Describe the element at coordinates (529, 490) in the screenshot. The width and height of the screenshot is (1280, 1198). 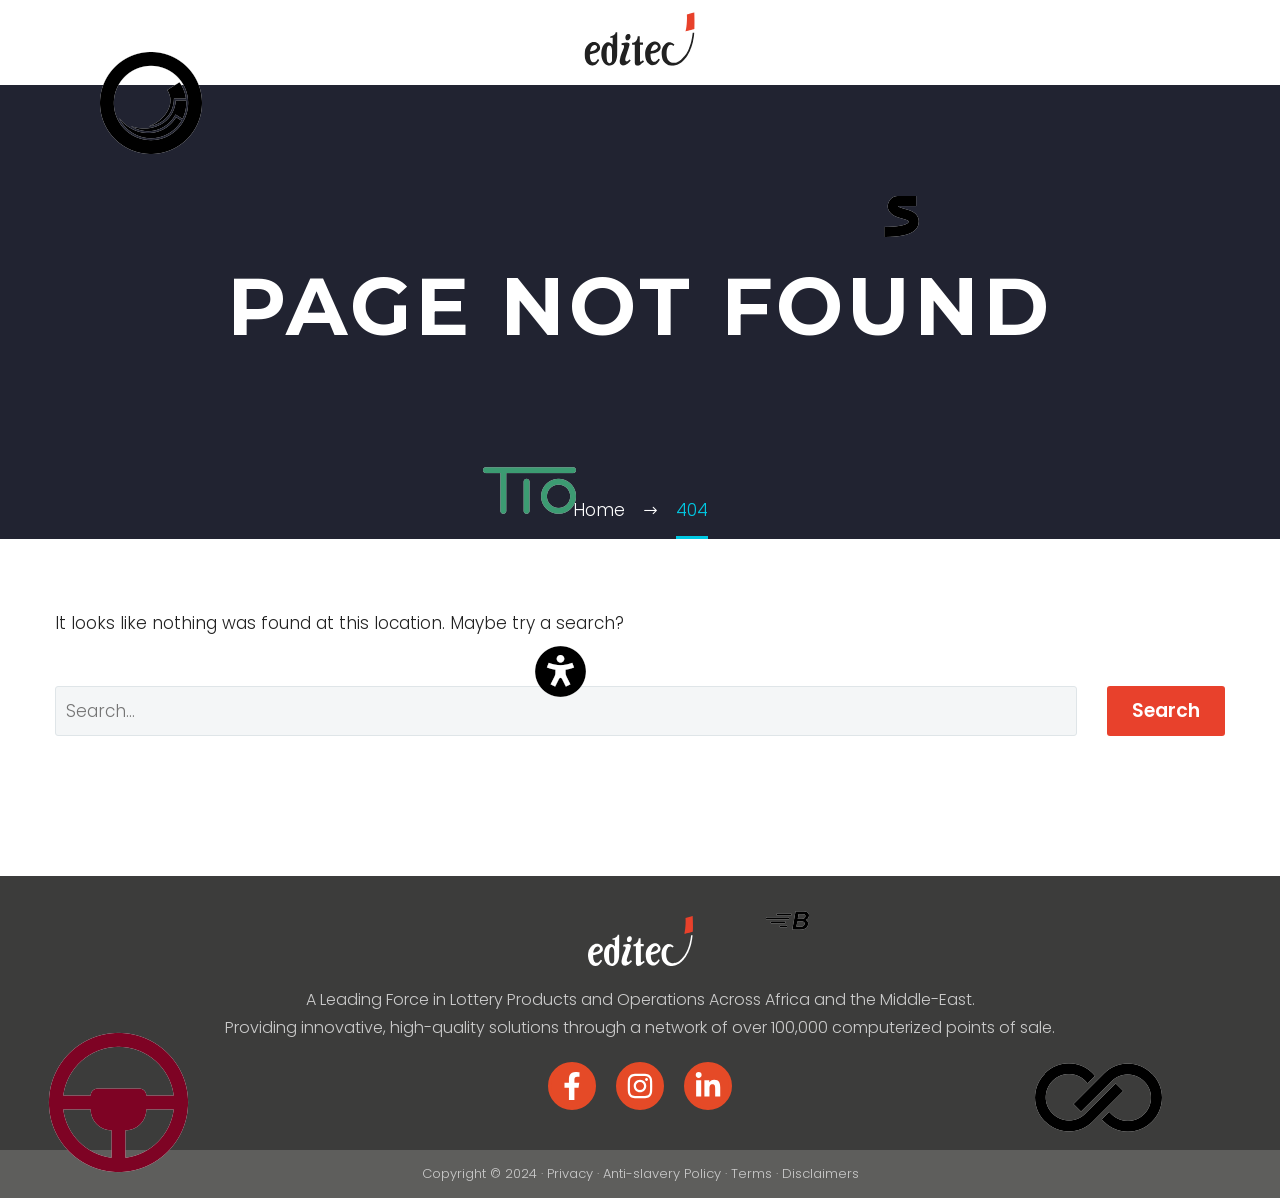
I see `open try it online code interpreter` at that location.